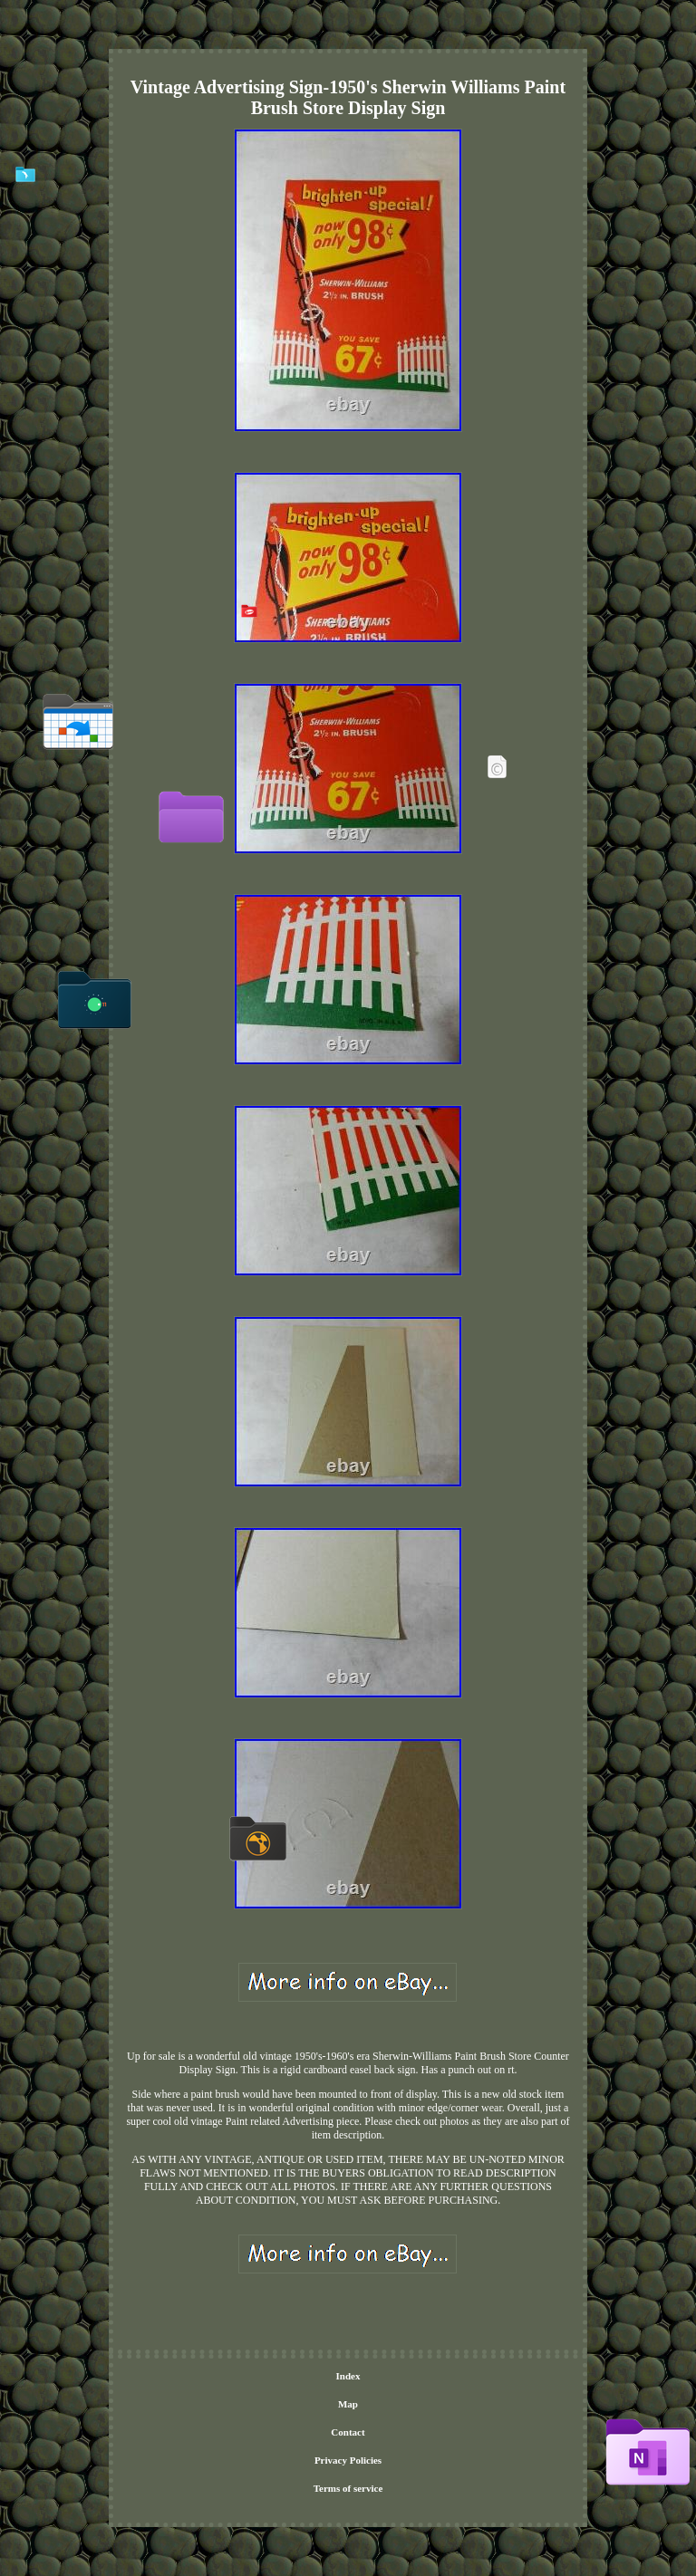  What do you see at coordinates (25, 175) in the screenshot?
I see `open parrot os system folder` at bounding box center [25, 175].